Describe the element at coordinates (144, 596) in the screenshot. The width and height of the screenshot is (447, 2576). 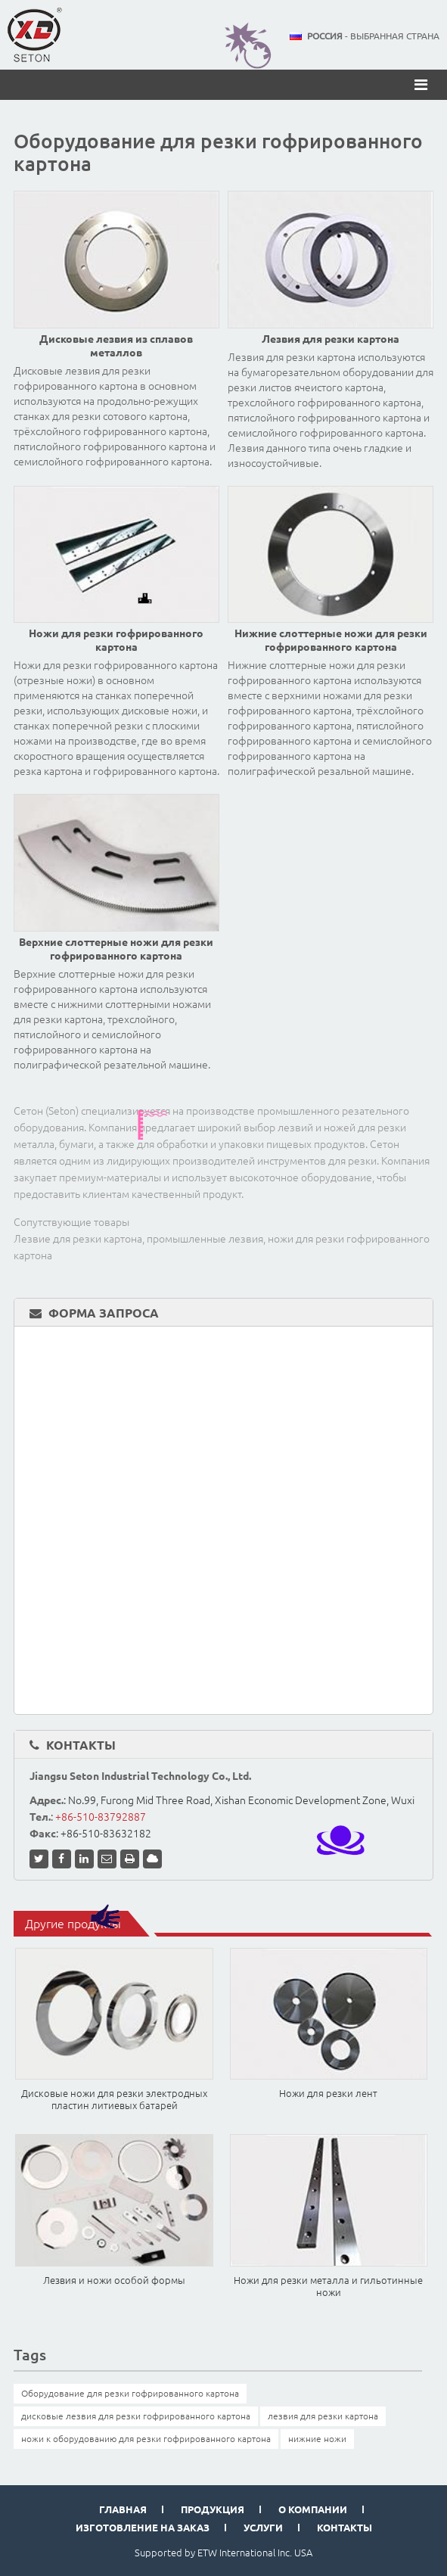
I see `view leaderboard rankings` at that location.